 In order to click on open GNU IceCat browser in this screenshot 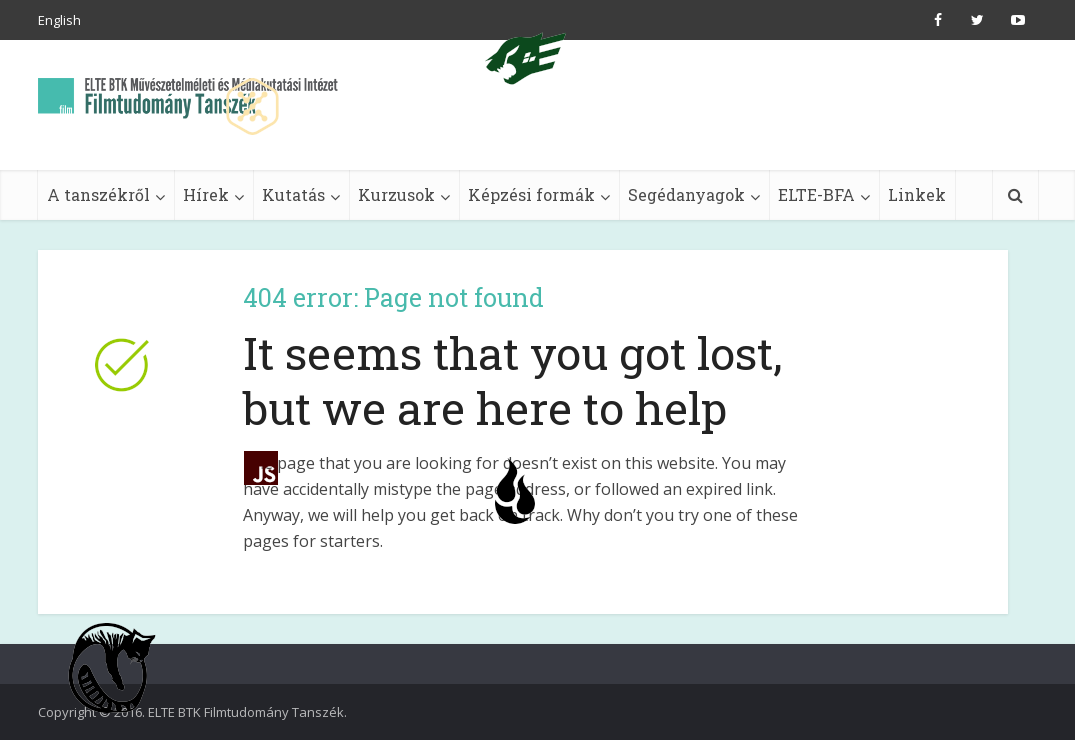, I will do `click(112, 668)`.